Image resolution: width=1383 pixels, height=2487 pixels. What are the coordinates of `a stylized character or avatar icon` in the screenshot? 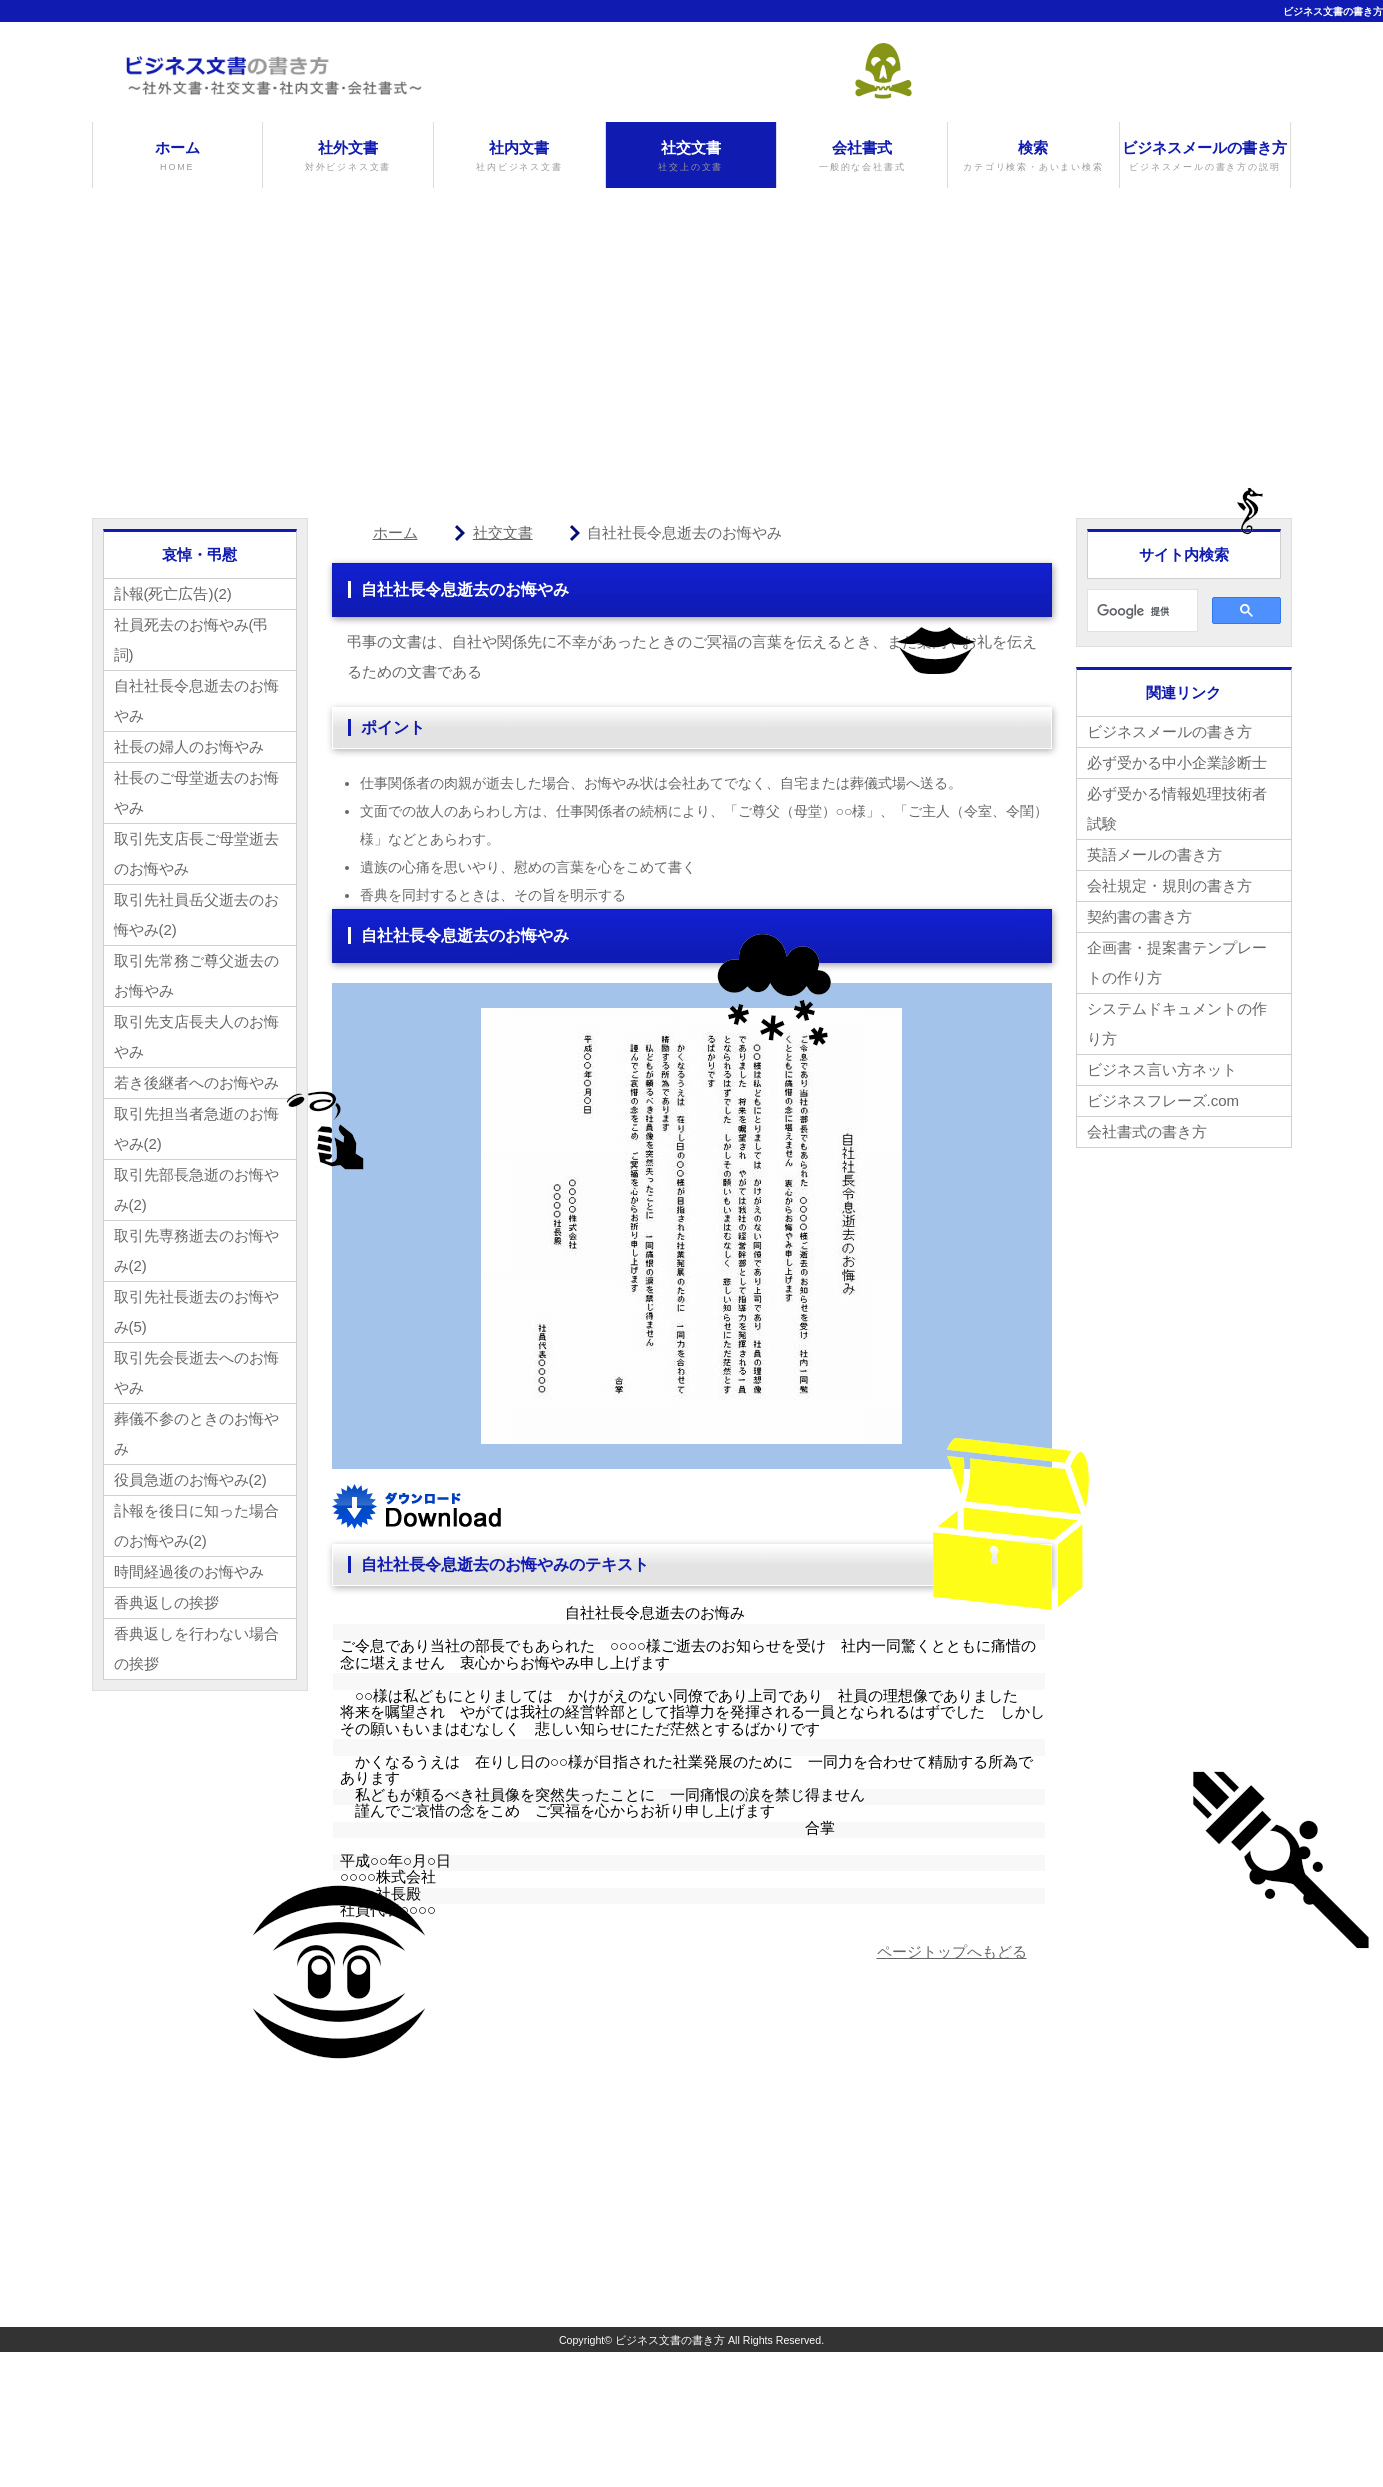 It's located at (339, 1972).